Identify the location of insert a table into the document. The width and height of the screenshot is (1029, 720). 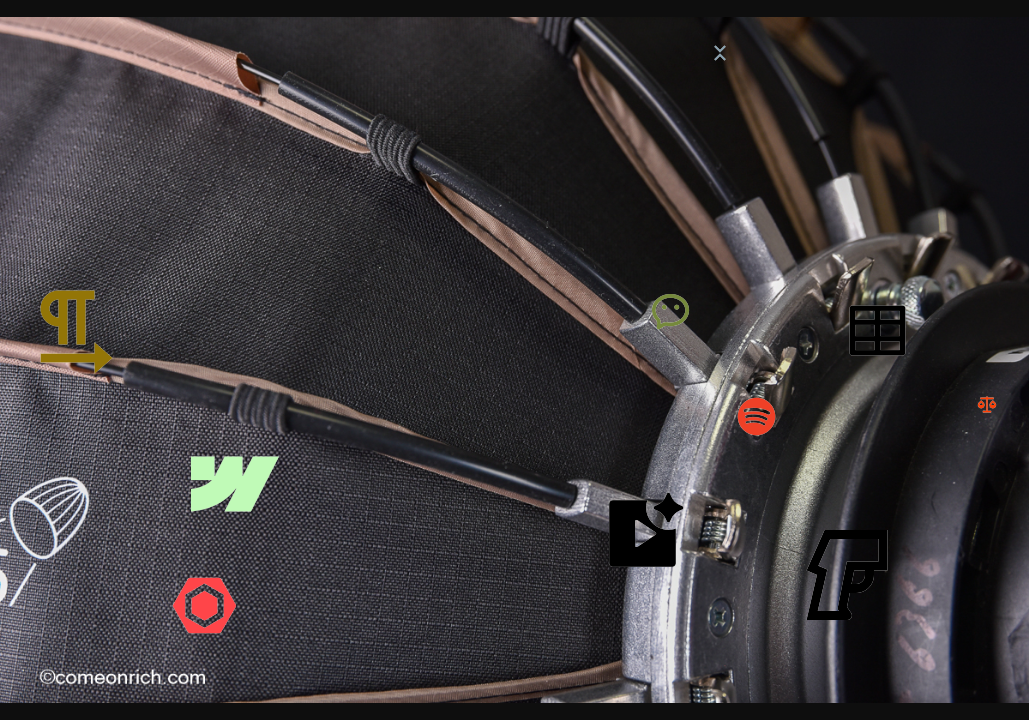
(877, 330).